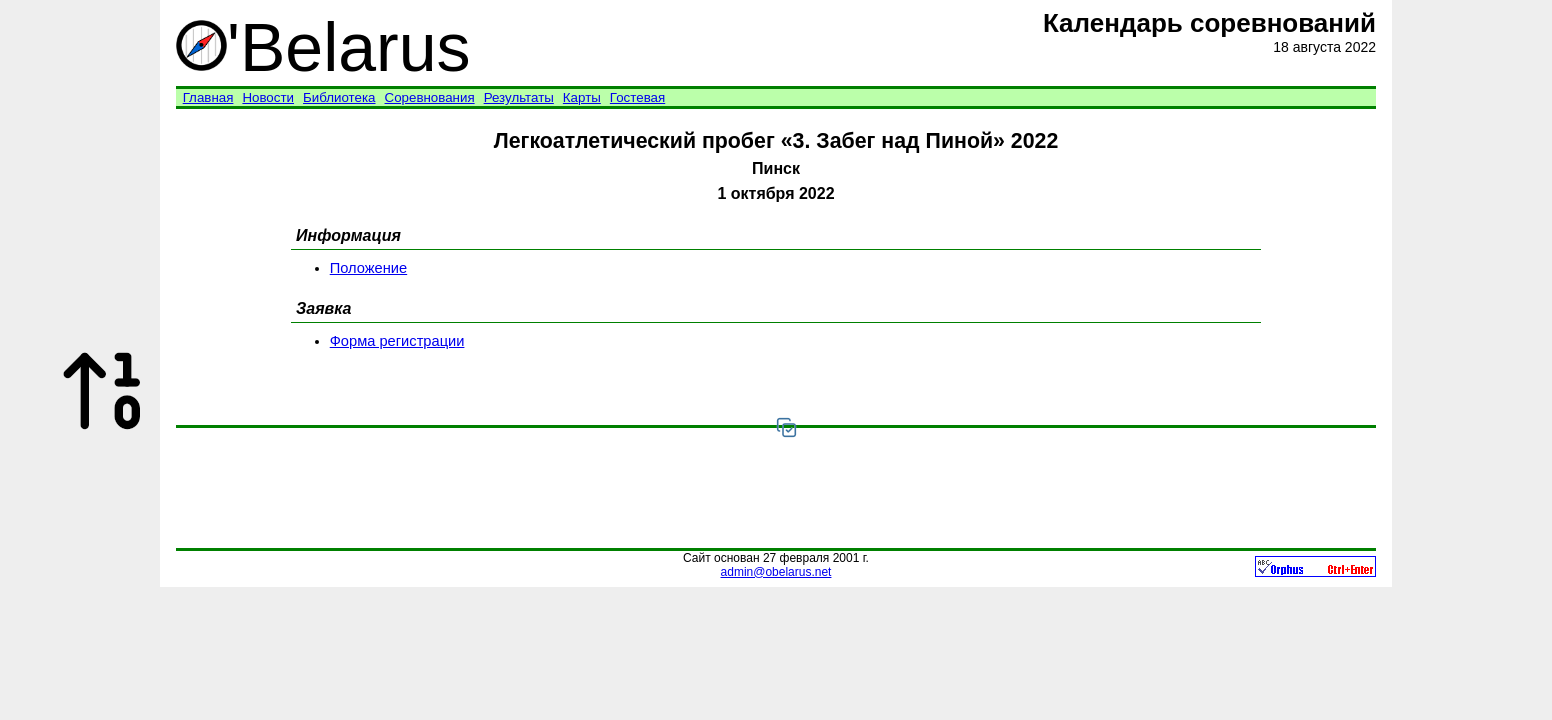 The height and width of the screenshot is (720, 1552). I want to click on sort numerically in descending order (high to low), so click(106, 391).